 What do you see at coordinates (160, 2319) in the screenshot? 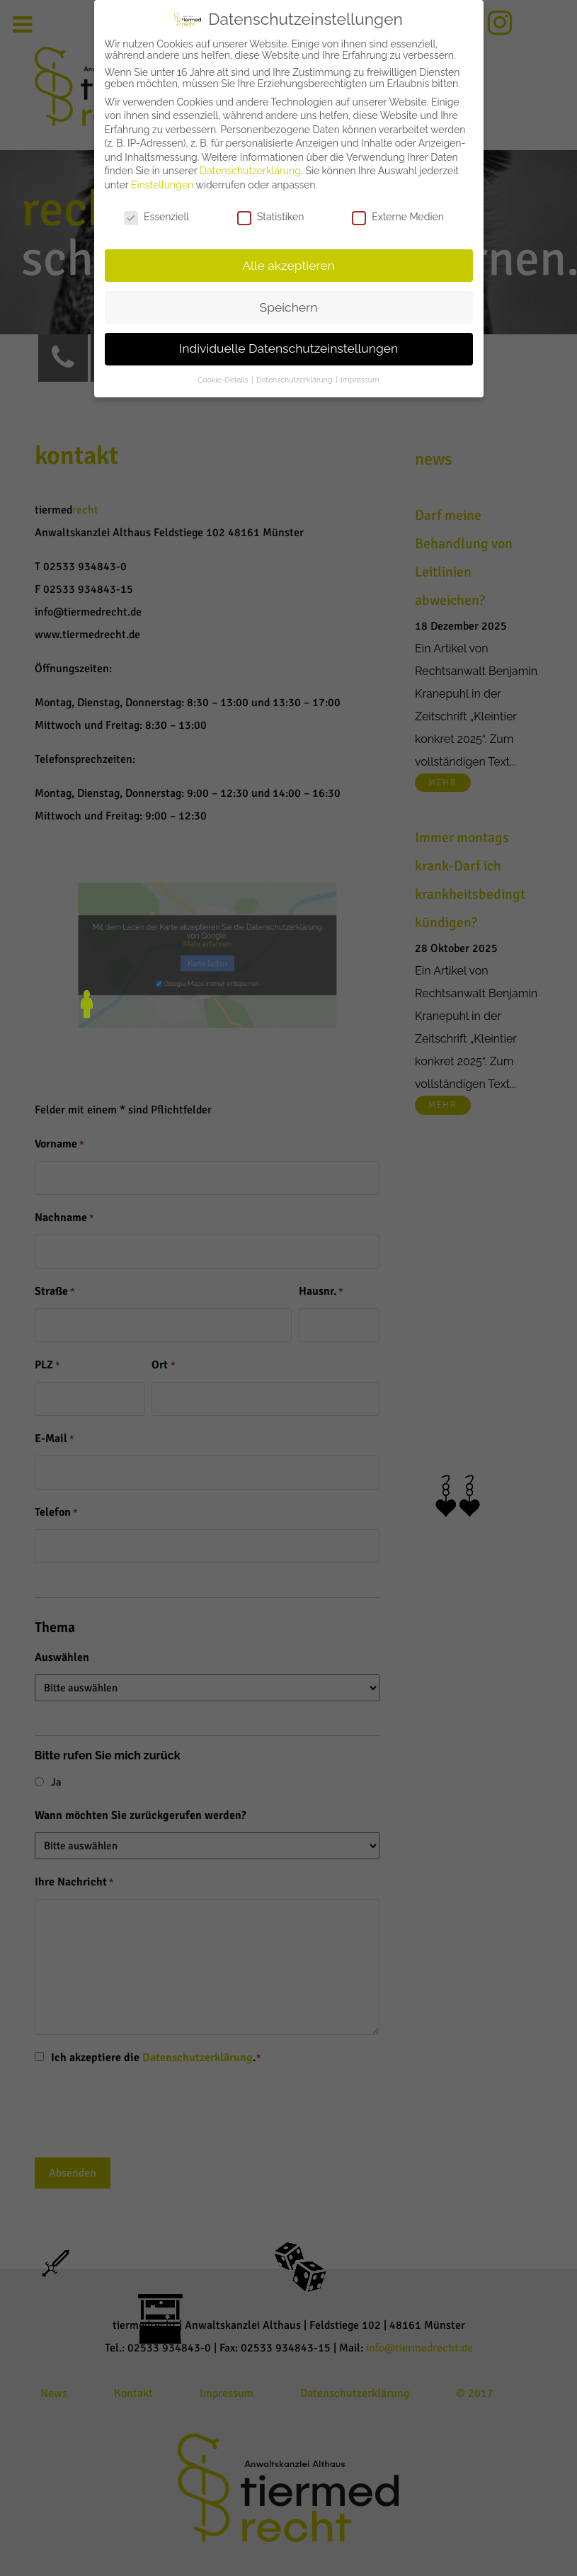
I see `access bunker or shelter location` at bounding box center [160, 2319].